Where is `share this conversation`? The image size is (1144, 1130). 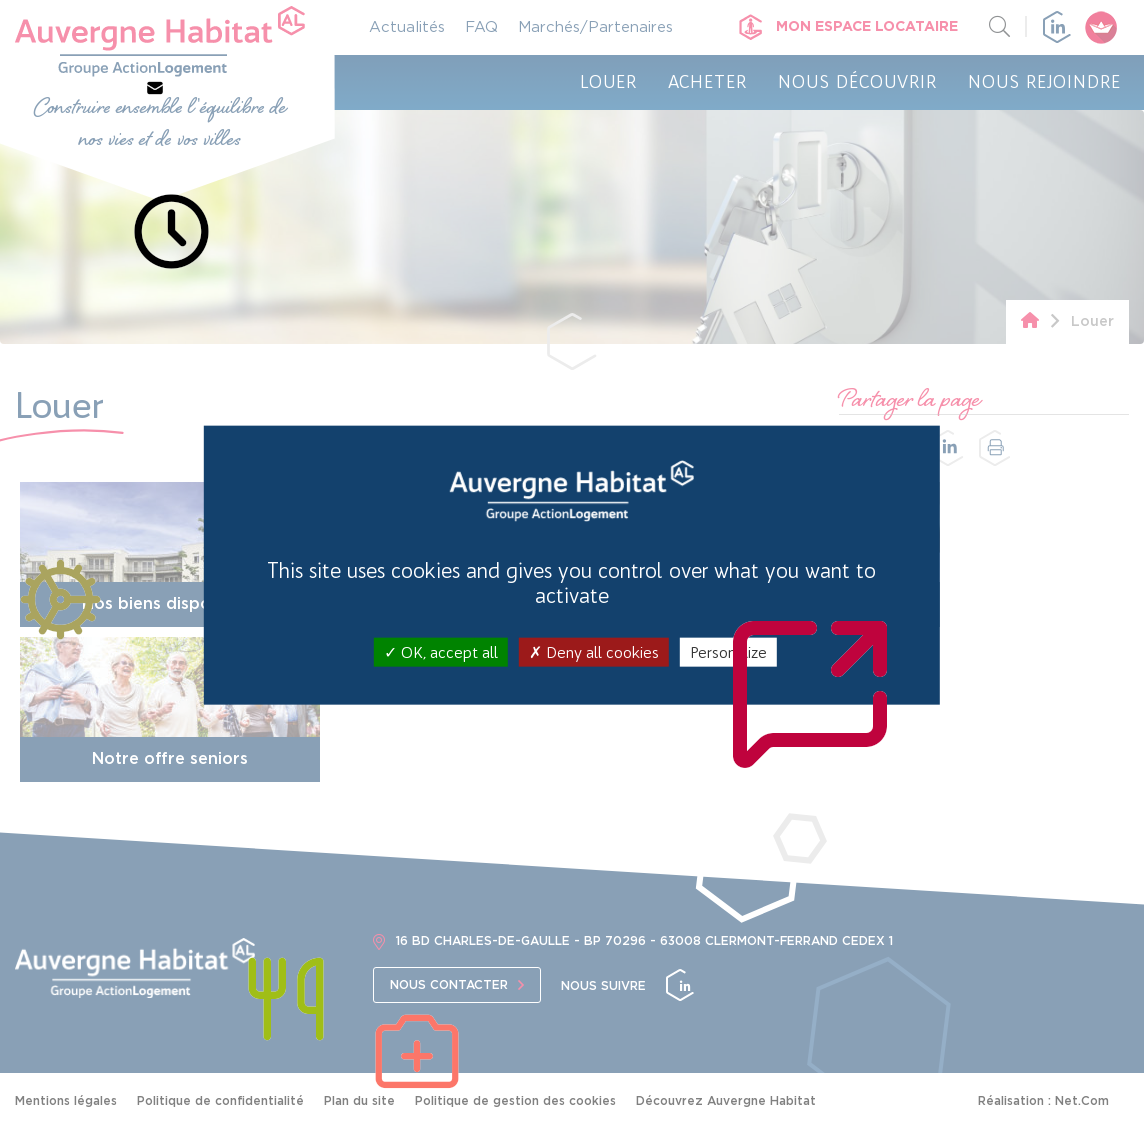 share this conversation is located at coordinates (810, 691).